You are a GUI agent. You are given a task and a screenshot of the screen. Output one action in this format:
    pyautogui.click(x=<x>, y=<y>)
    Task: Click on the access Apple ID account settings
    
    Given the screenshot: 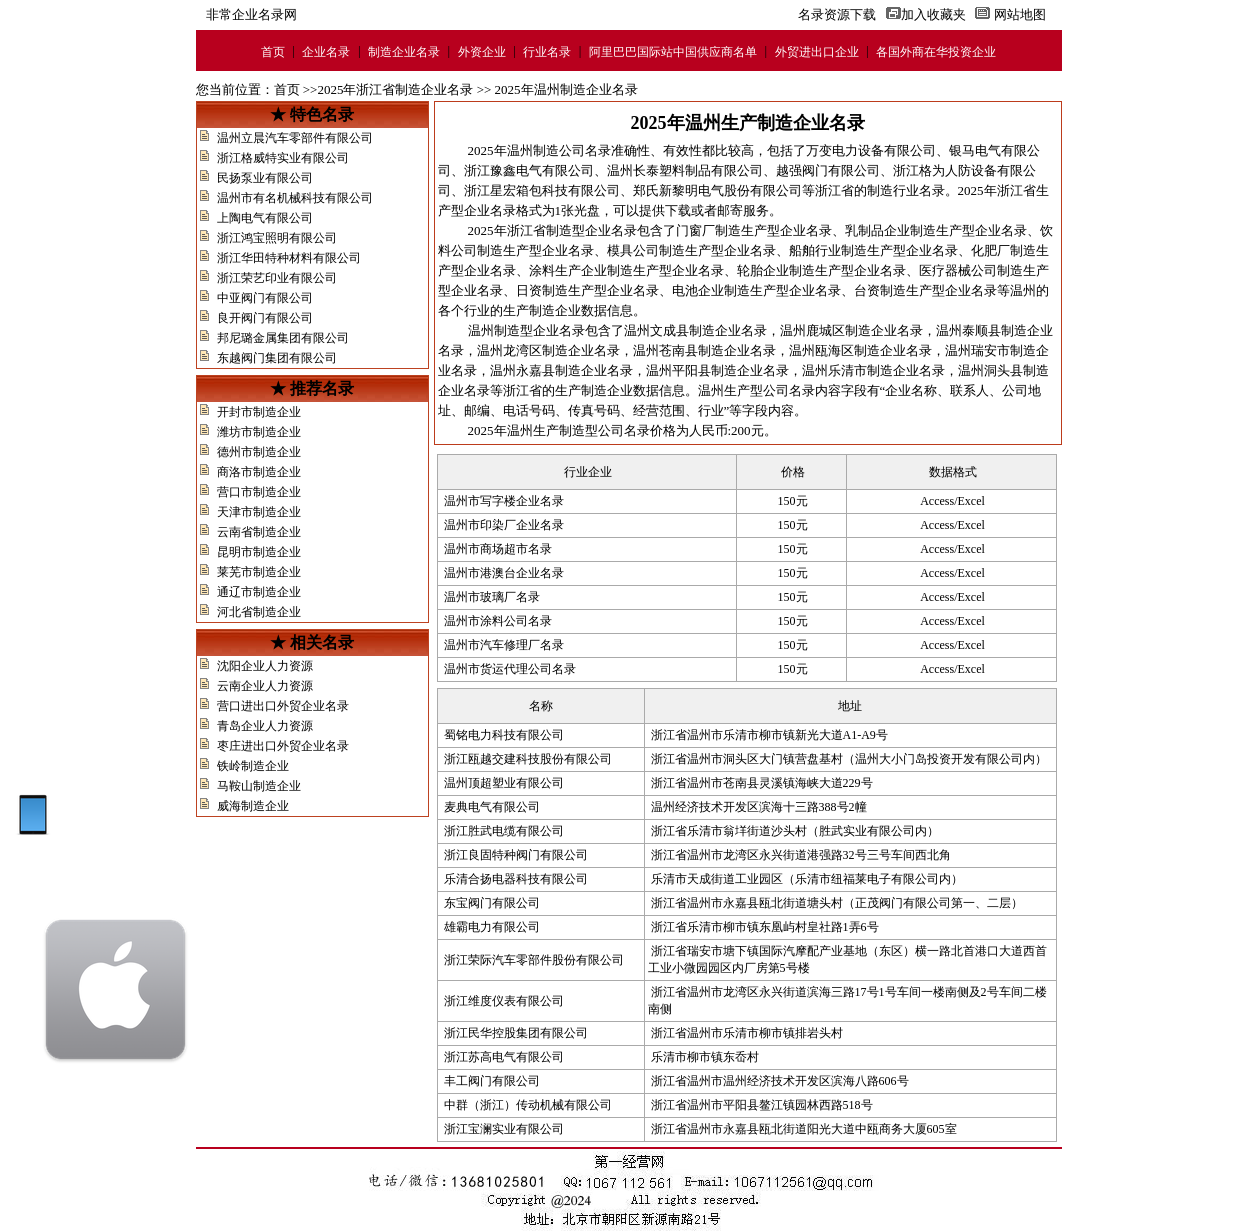 What is the action you would take?
    pyautogui.click(x=115, y=989)
    